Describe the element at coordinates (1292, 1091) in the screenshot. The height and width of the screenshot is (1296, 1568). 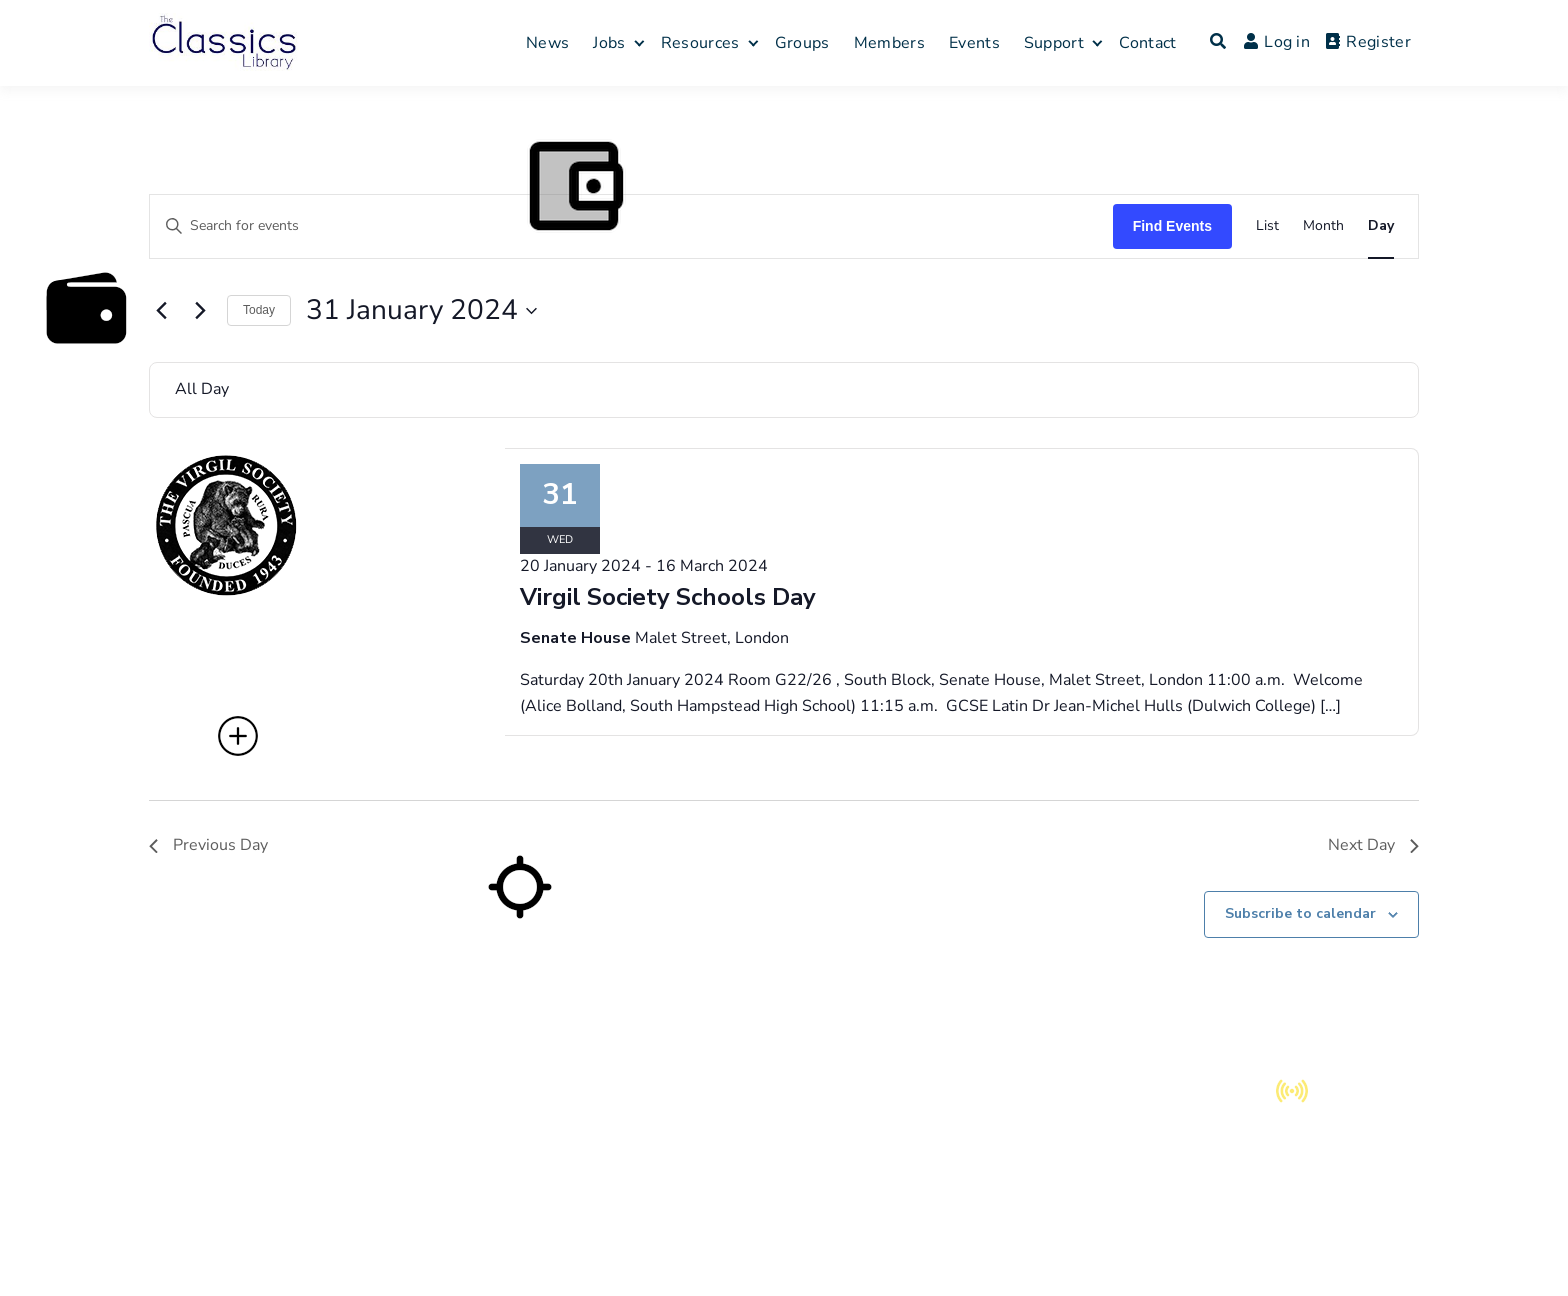
I see `access radio or audio streaming` at that location.